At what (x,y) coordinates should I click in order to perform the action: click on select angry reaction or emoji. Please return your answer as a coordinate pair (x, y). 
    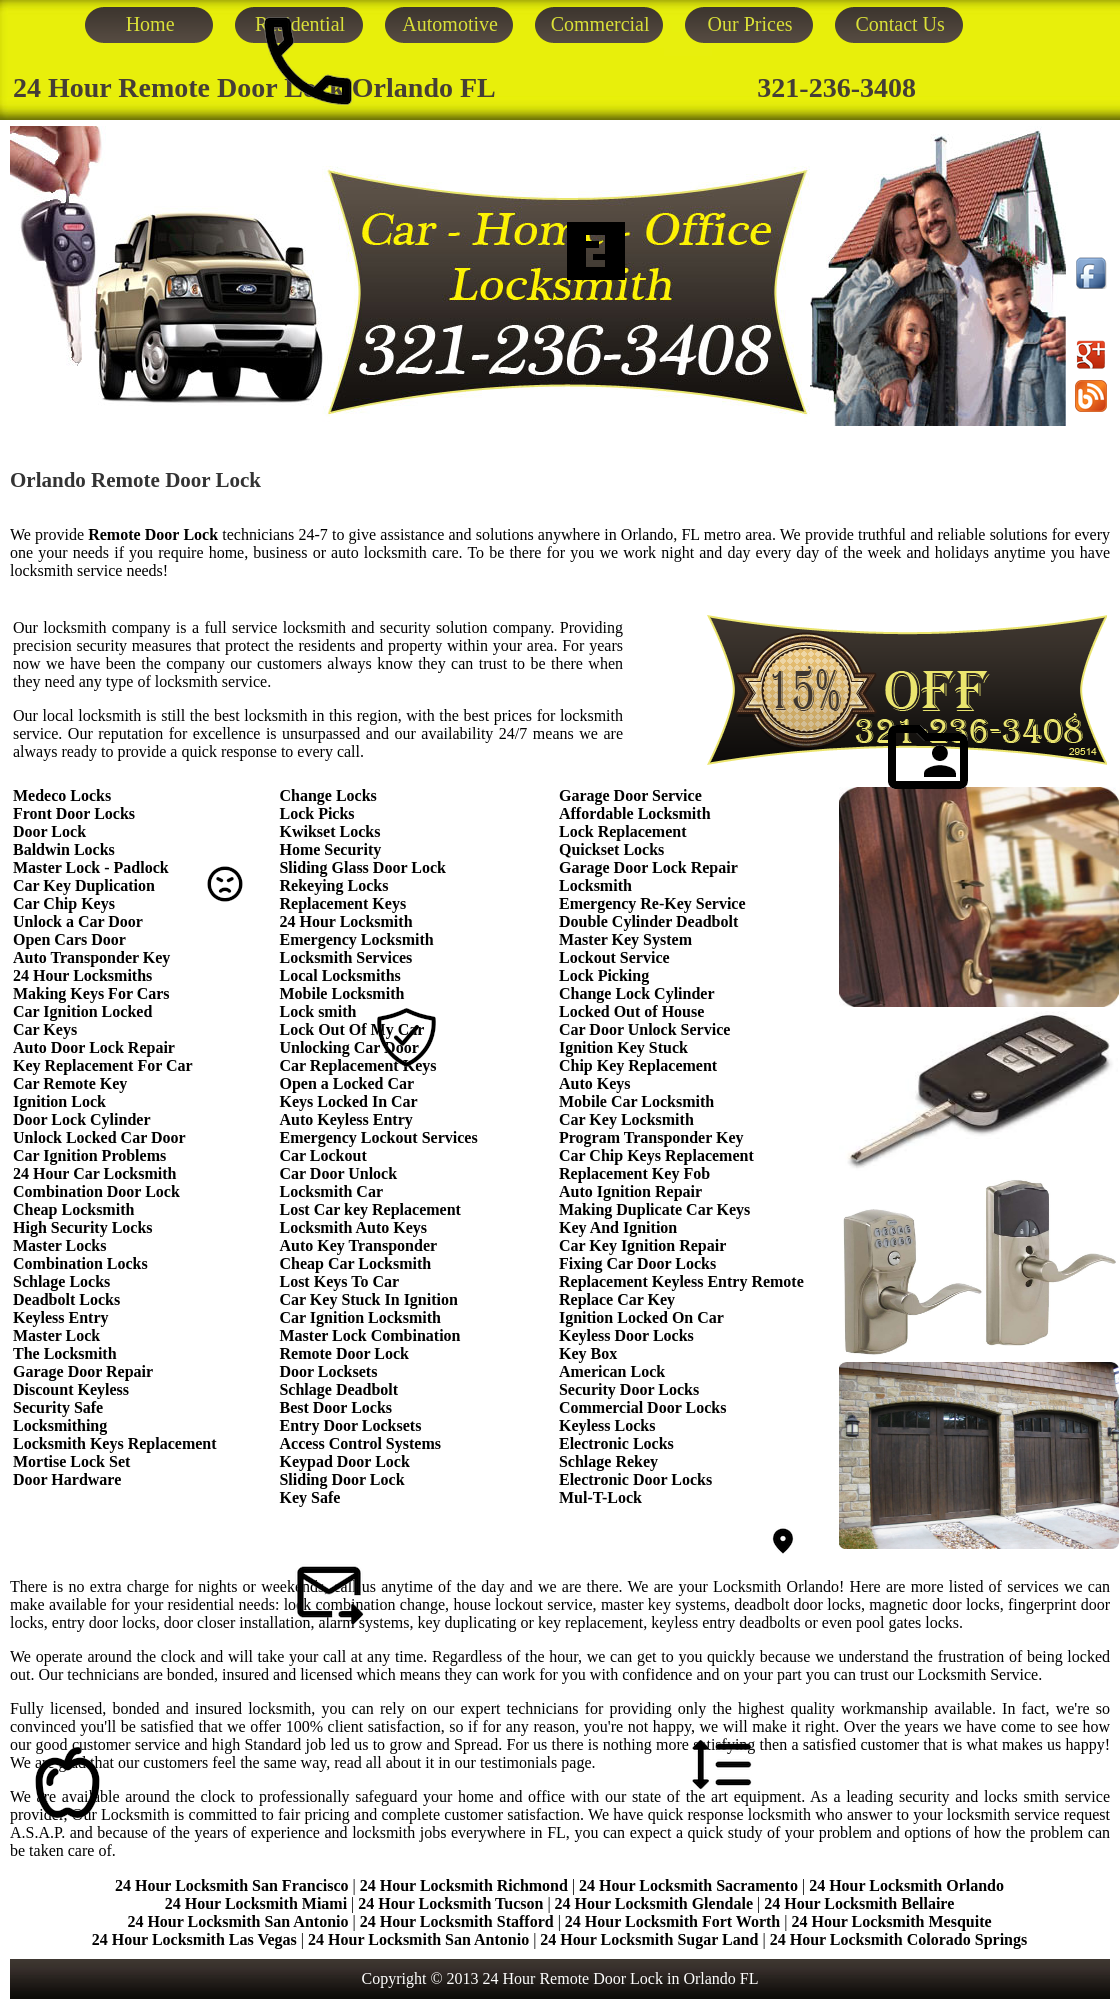
    Looking at the image, I should click on (225, 884).